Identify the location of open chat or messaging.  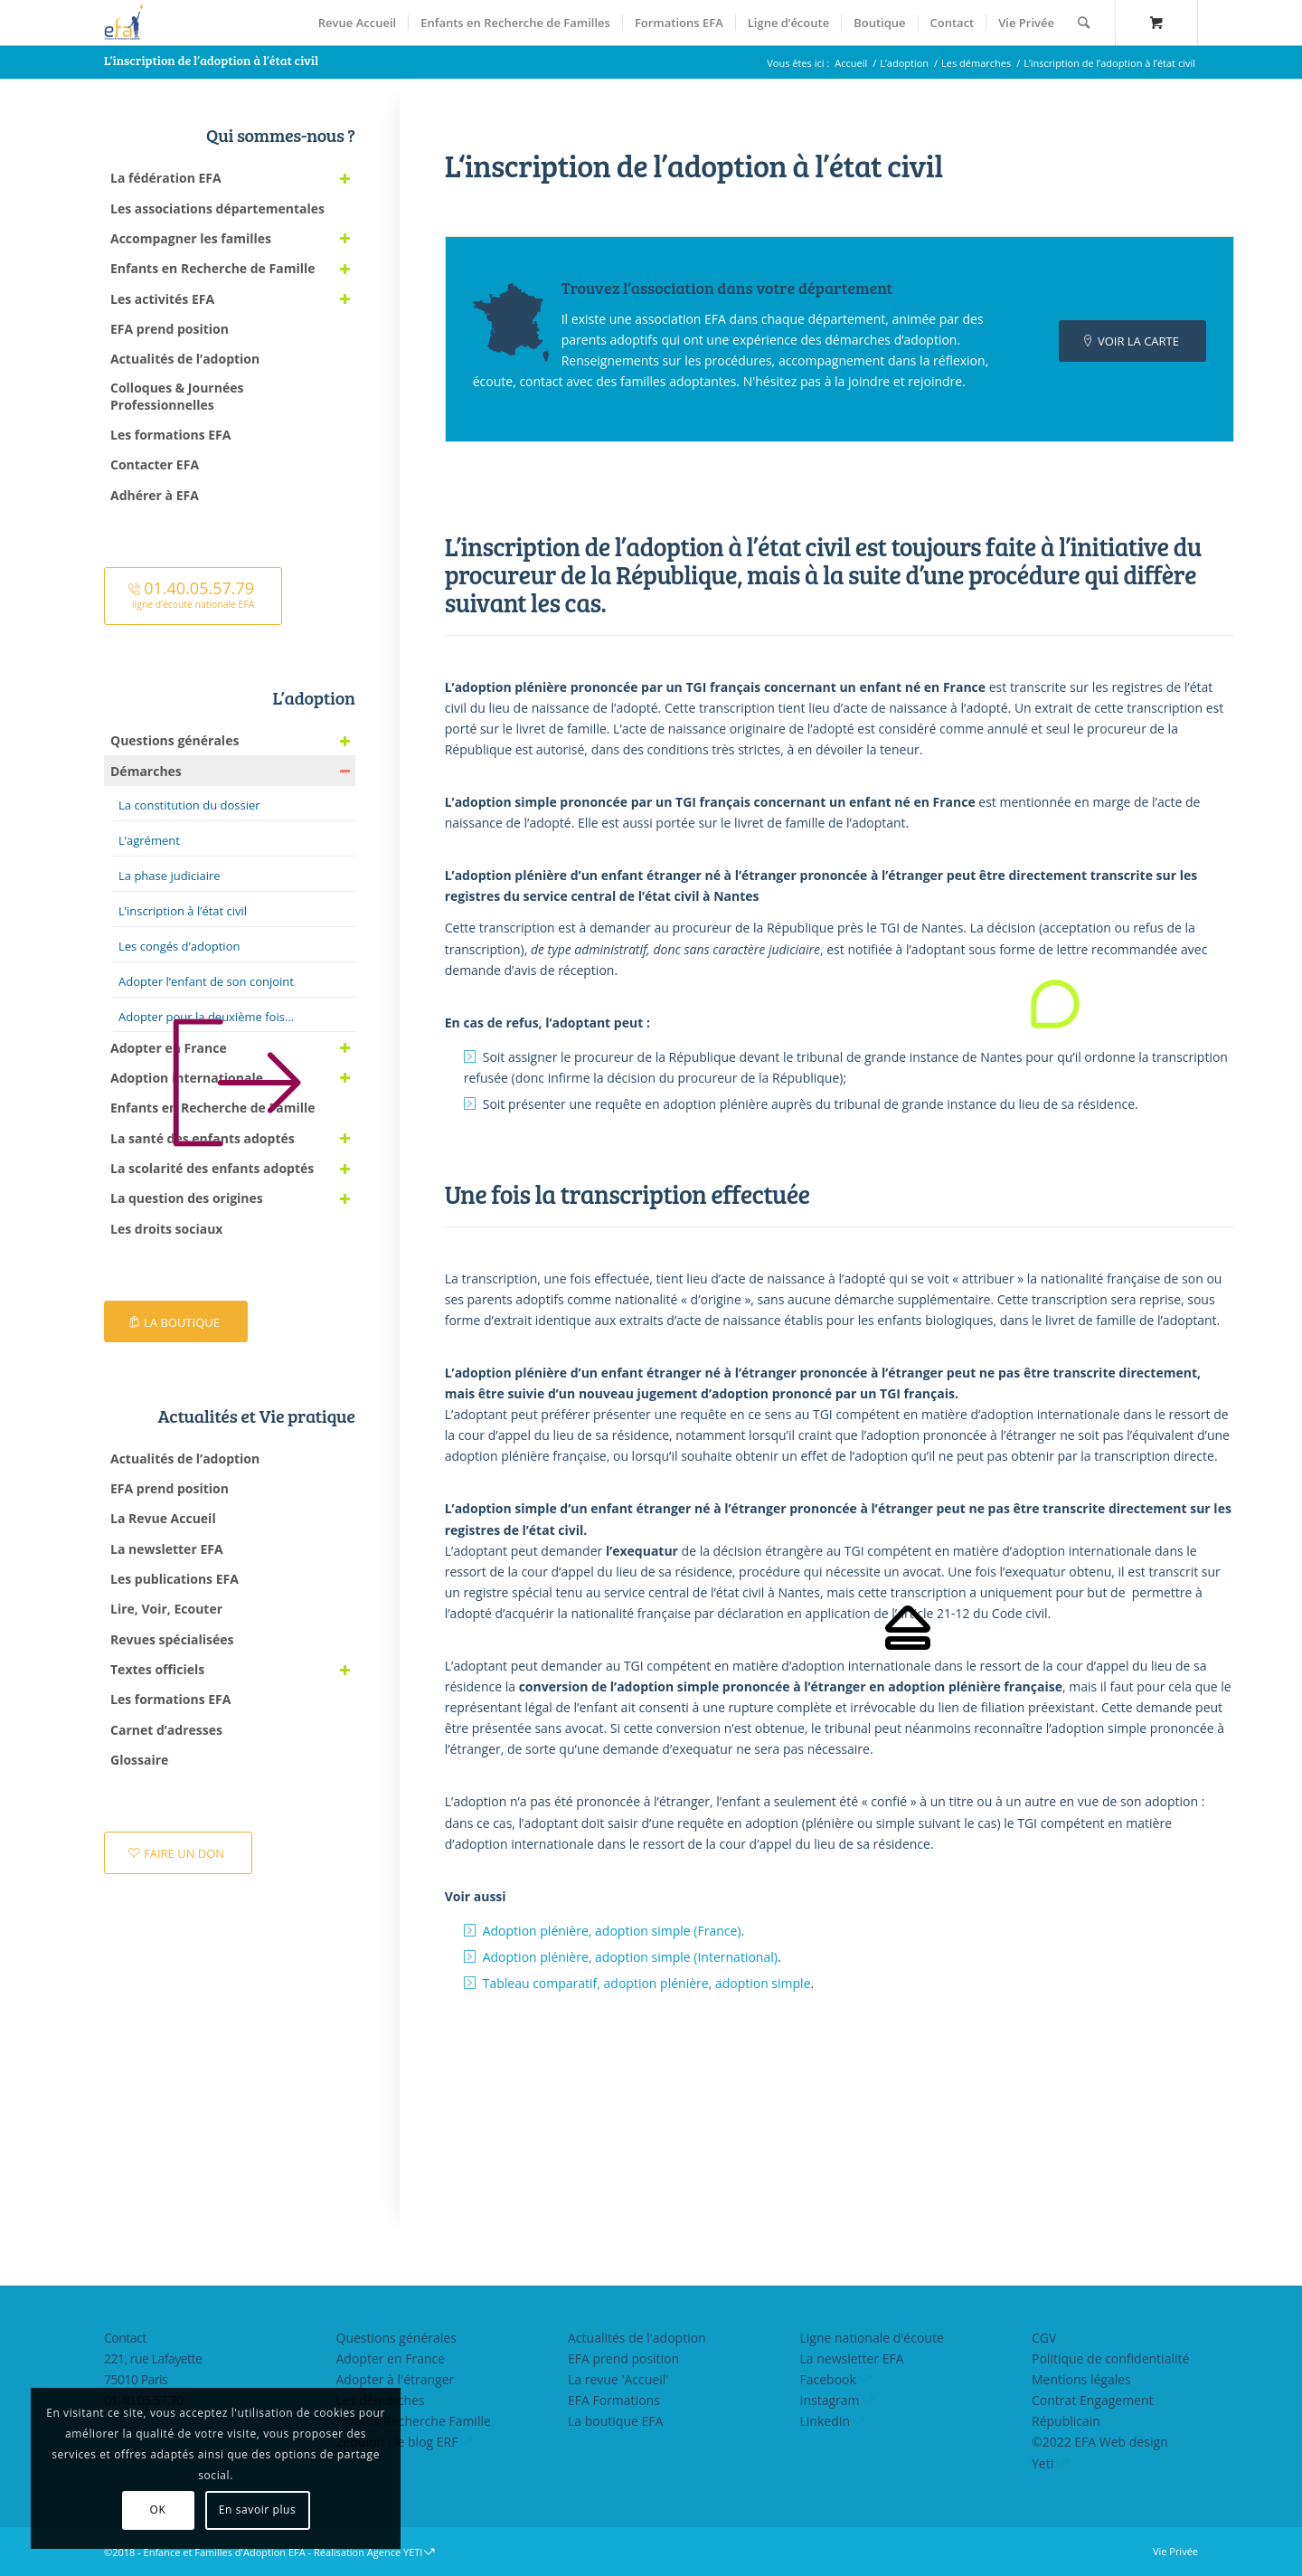
(1054, 1005).